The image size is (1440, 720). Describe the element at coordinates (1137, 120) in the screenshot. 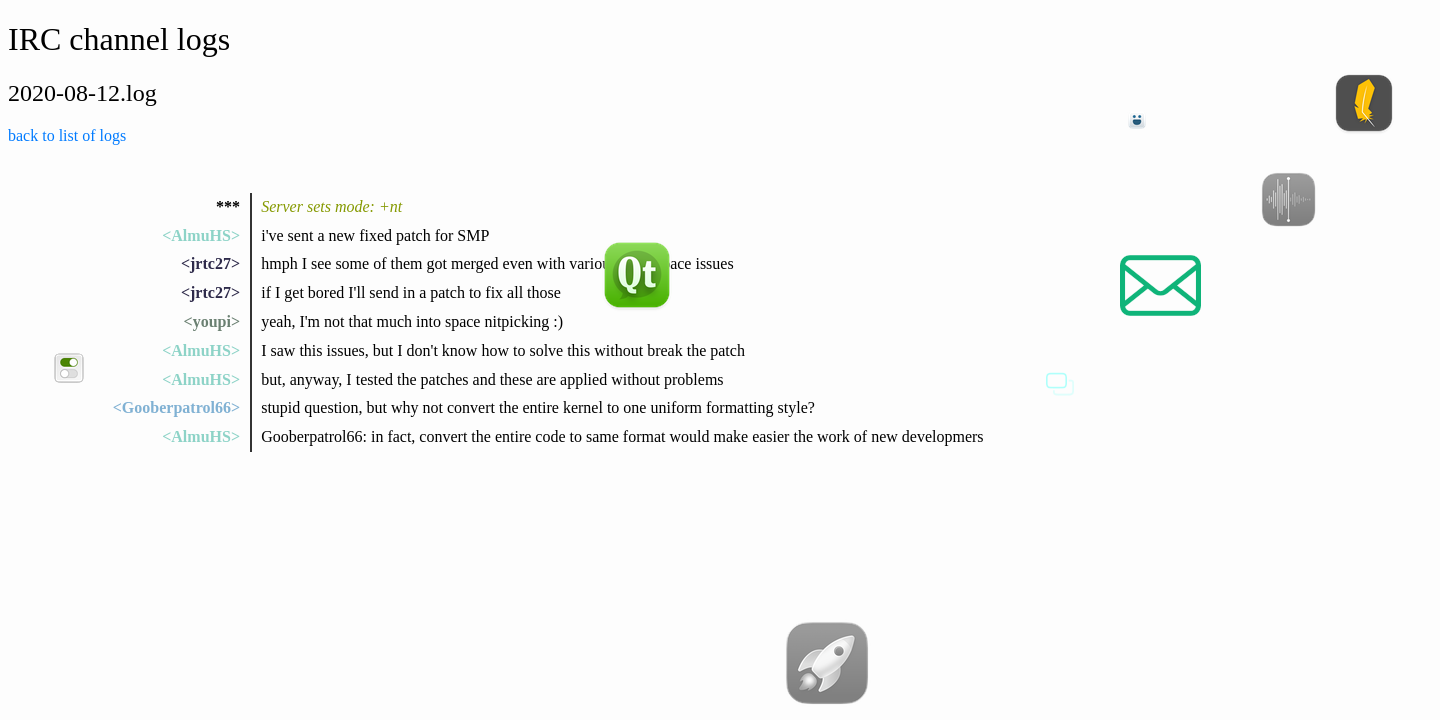

I see `launch a boy and his blob game` at that location.